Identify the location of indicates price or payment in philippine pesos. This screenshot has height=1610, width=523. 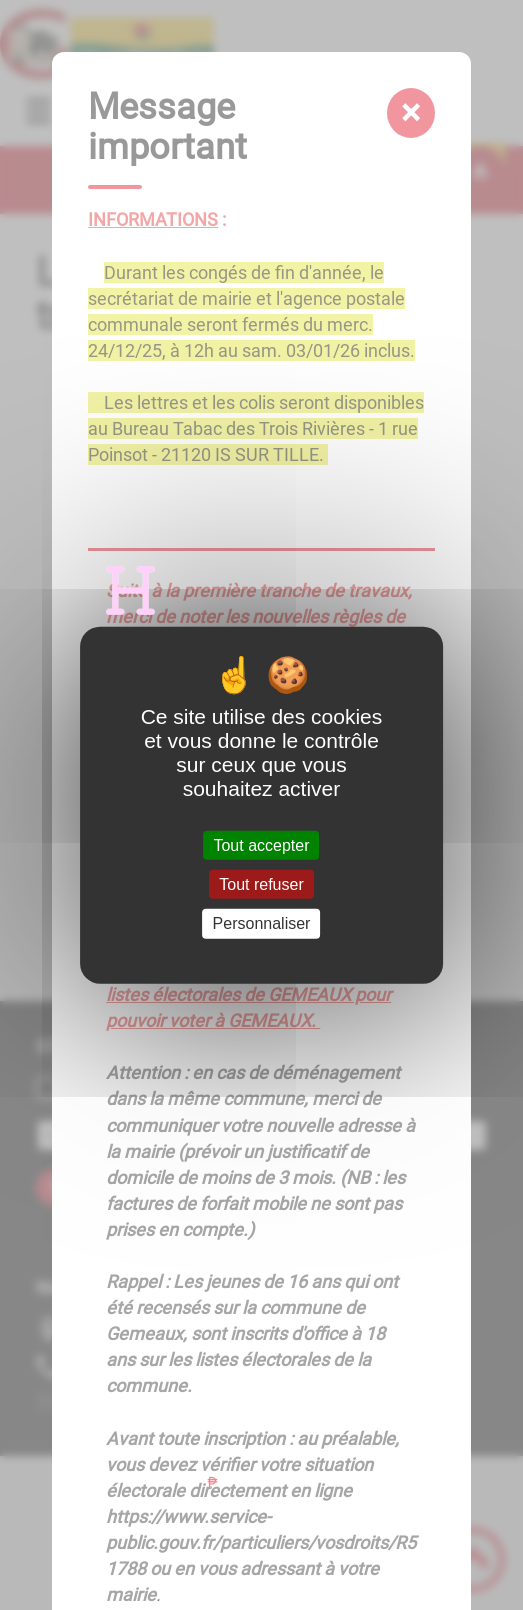
(212, 1482).